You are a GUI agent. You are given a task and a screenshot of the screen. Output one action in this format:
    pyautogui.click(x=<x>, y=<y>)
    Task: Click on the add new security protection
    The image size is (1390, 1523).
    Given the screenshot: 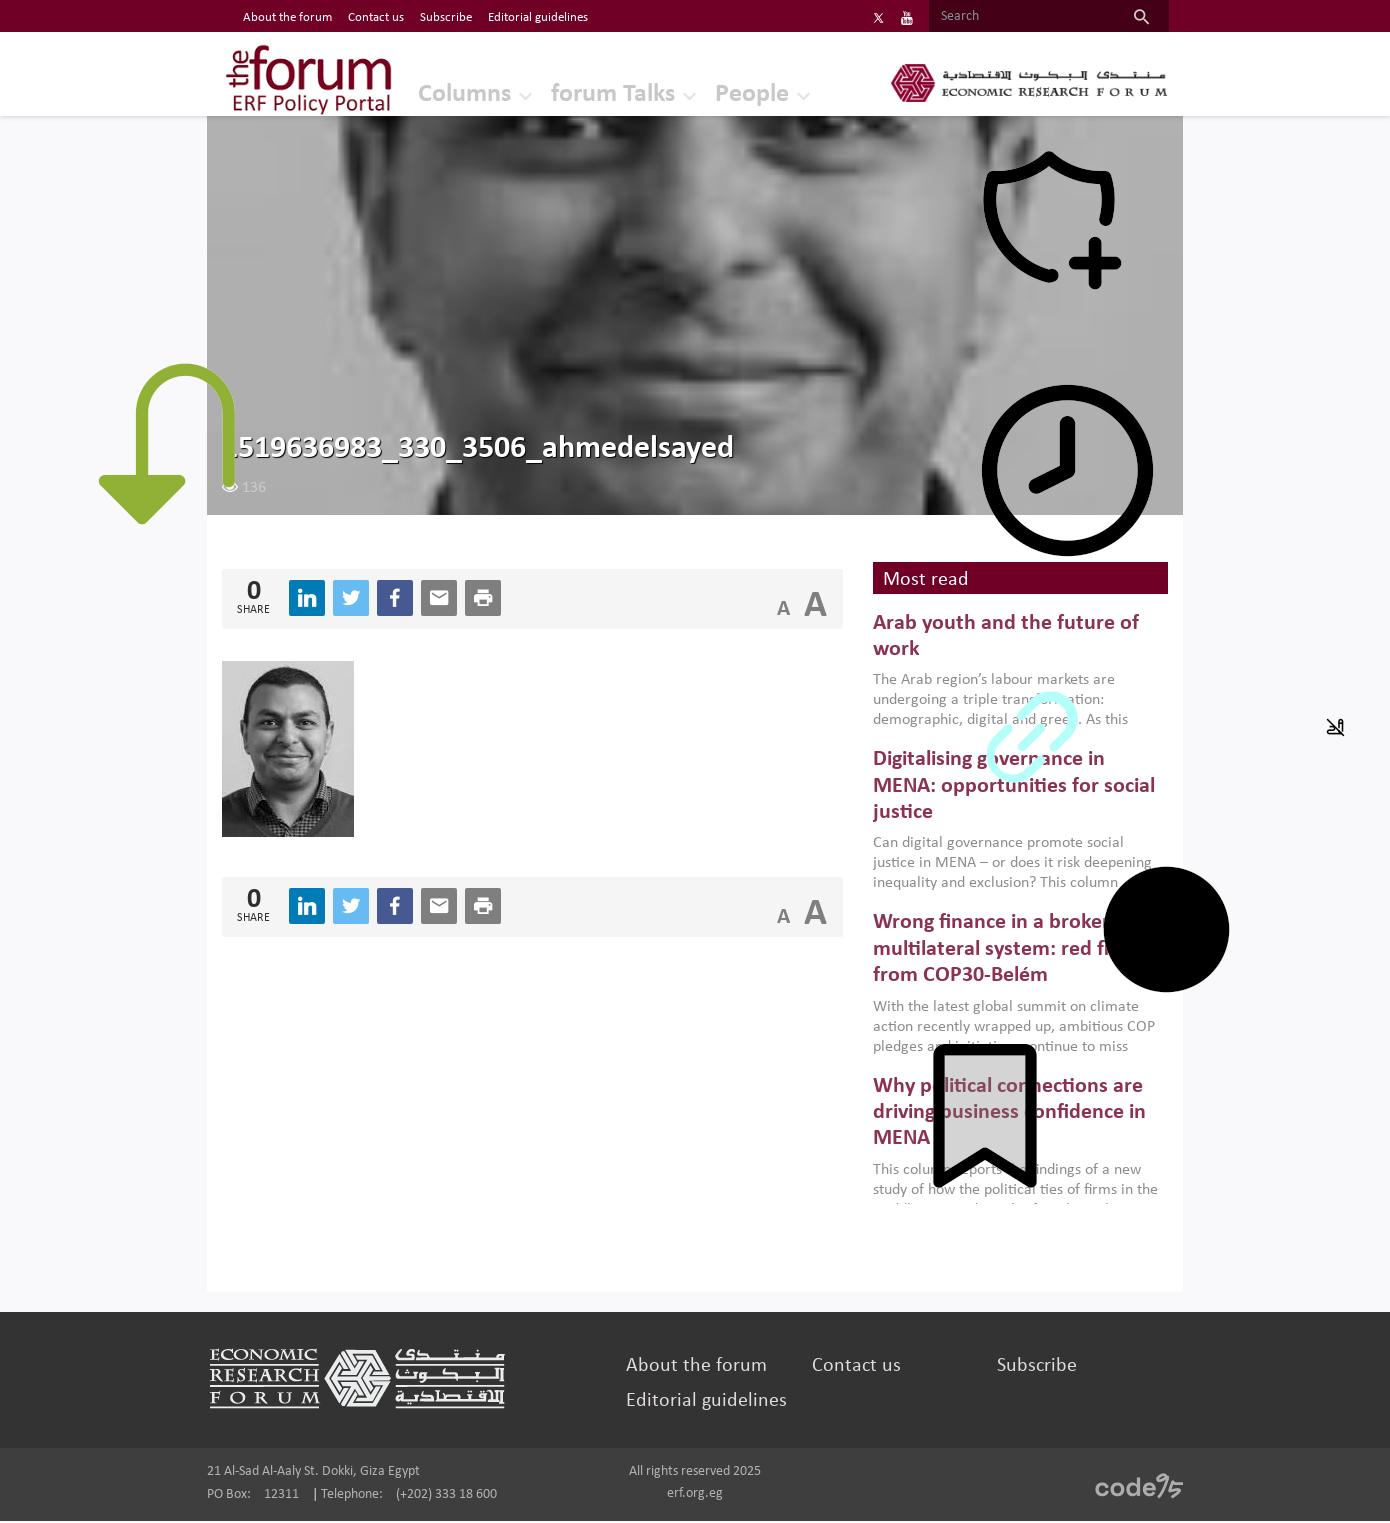 What is the action you would take?
    pyautogui.click(x=1049, y=217)
    